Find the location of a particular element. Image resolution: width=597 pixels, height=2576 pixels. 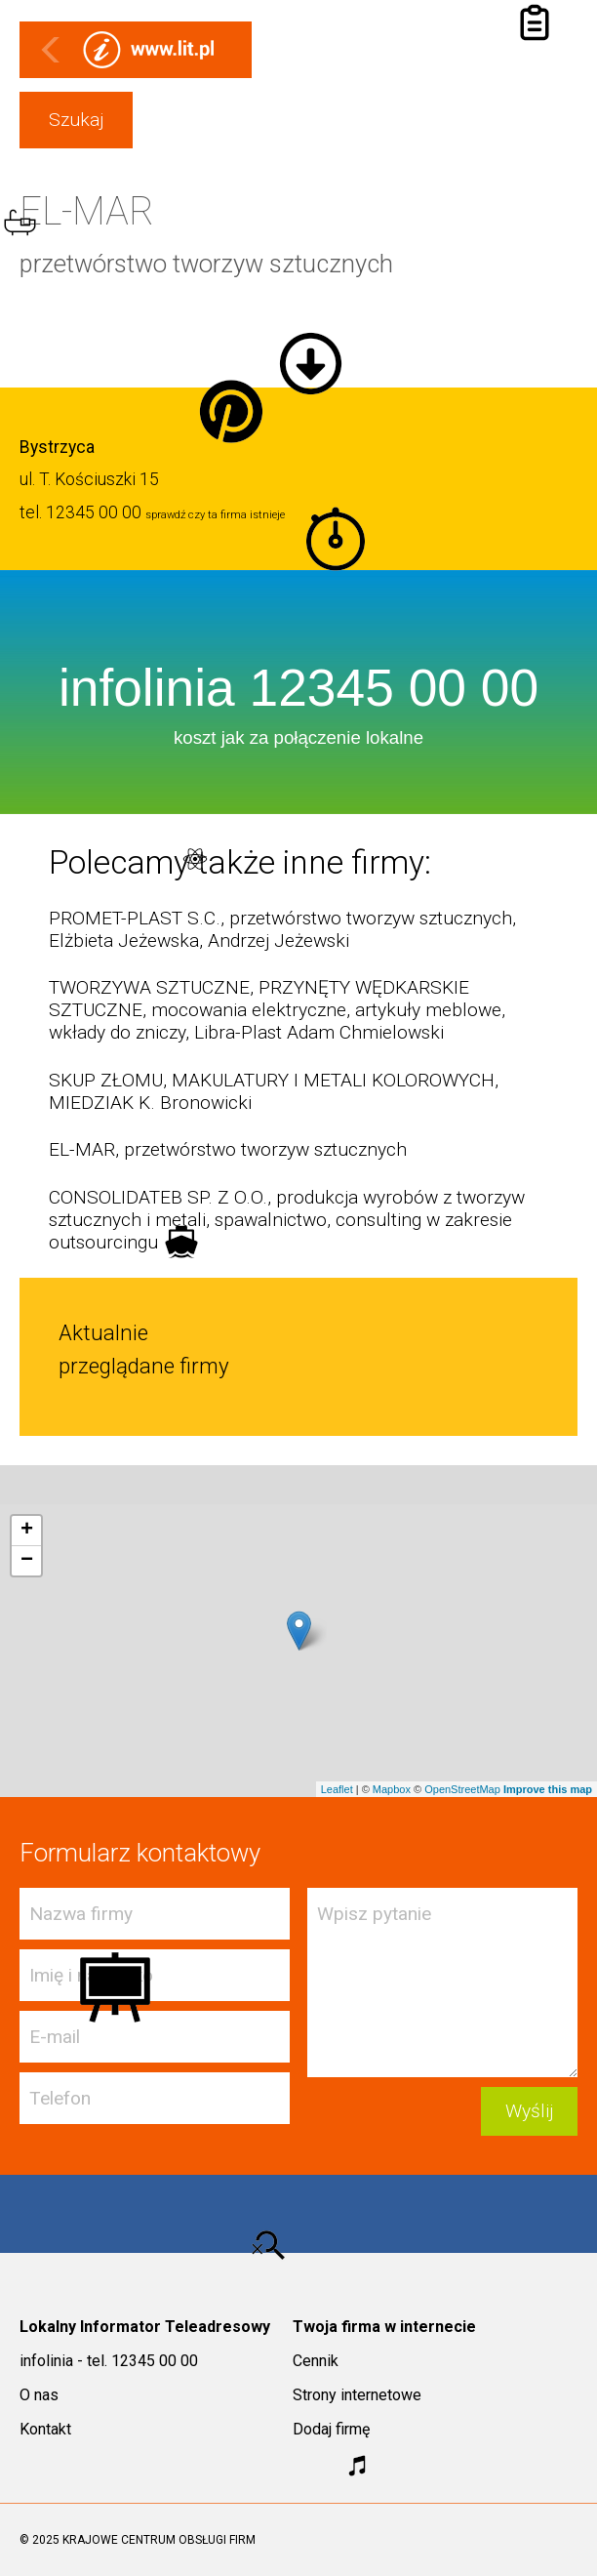

view clipboard contents is located at coordinates (535, 22).